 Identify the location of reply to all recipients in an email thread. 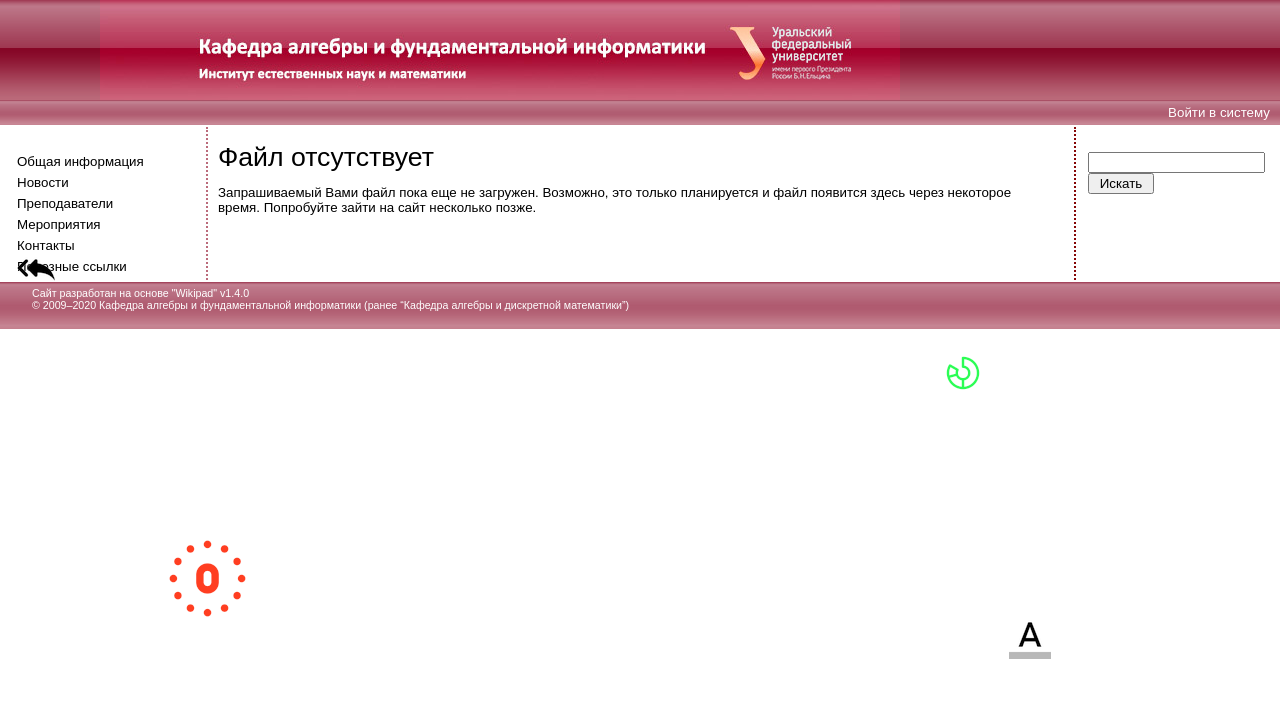
(36, 268).